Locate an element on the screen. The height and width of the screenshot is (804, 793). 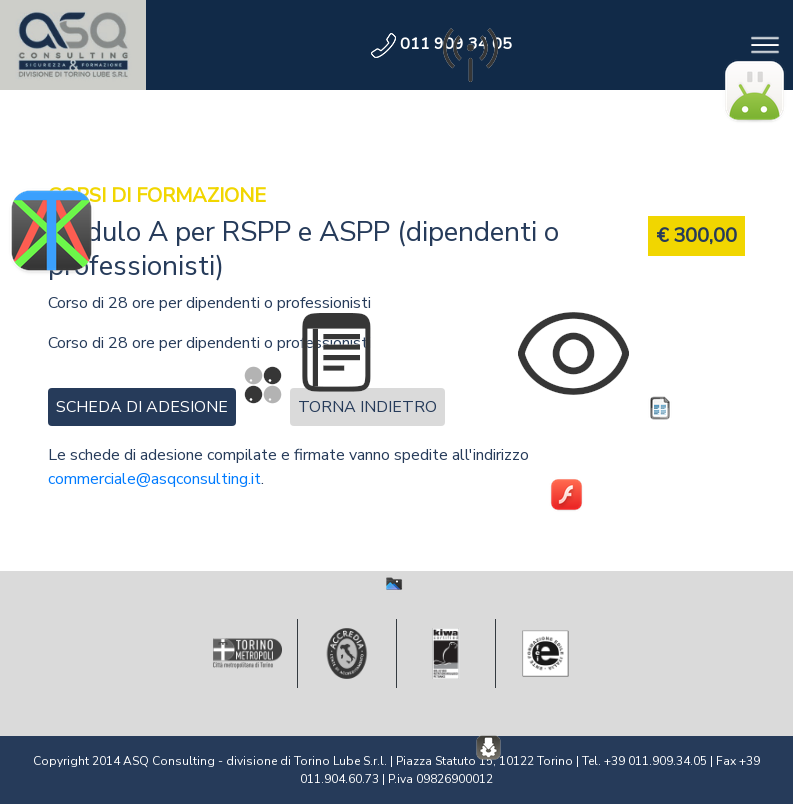
open an opendocument master document file is located at coordinates (660, 408).